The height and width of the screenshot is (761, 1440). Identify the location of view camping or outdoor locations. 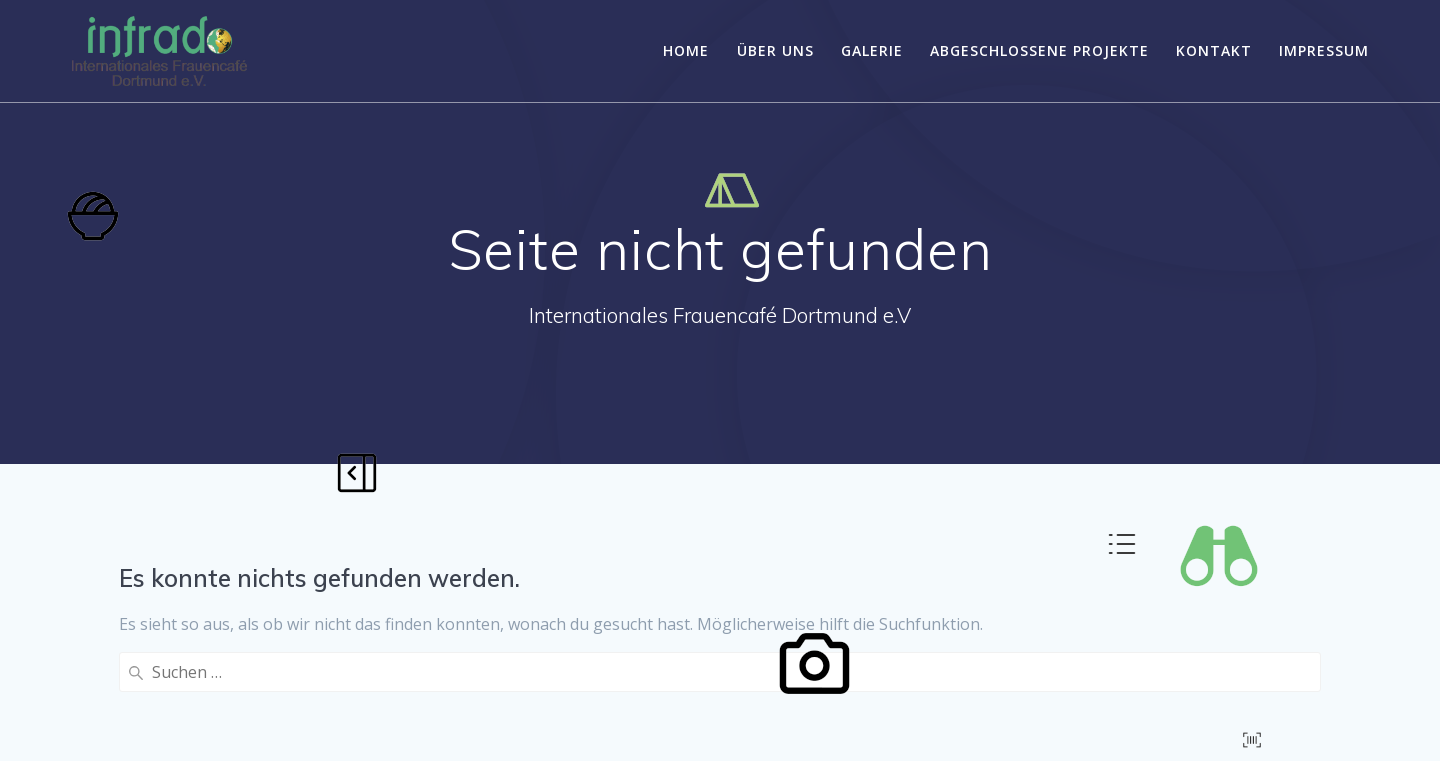
(732, 192).